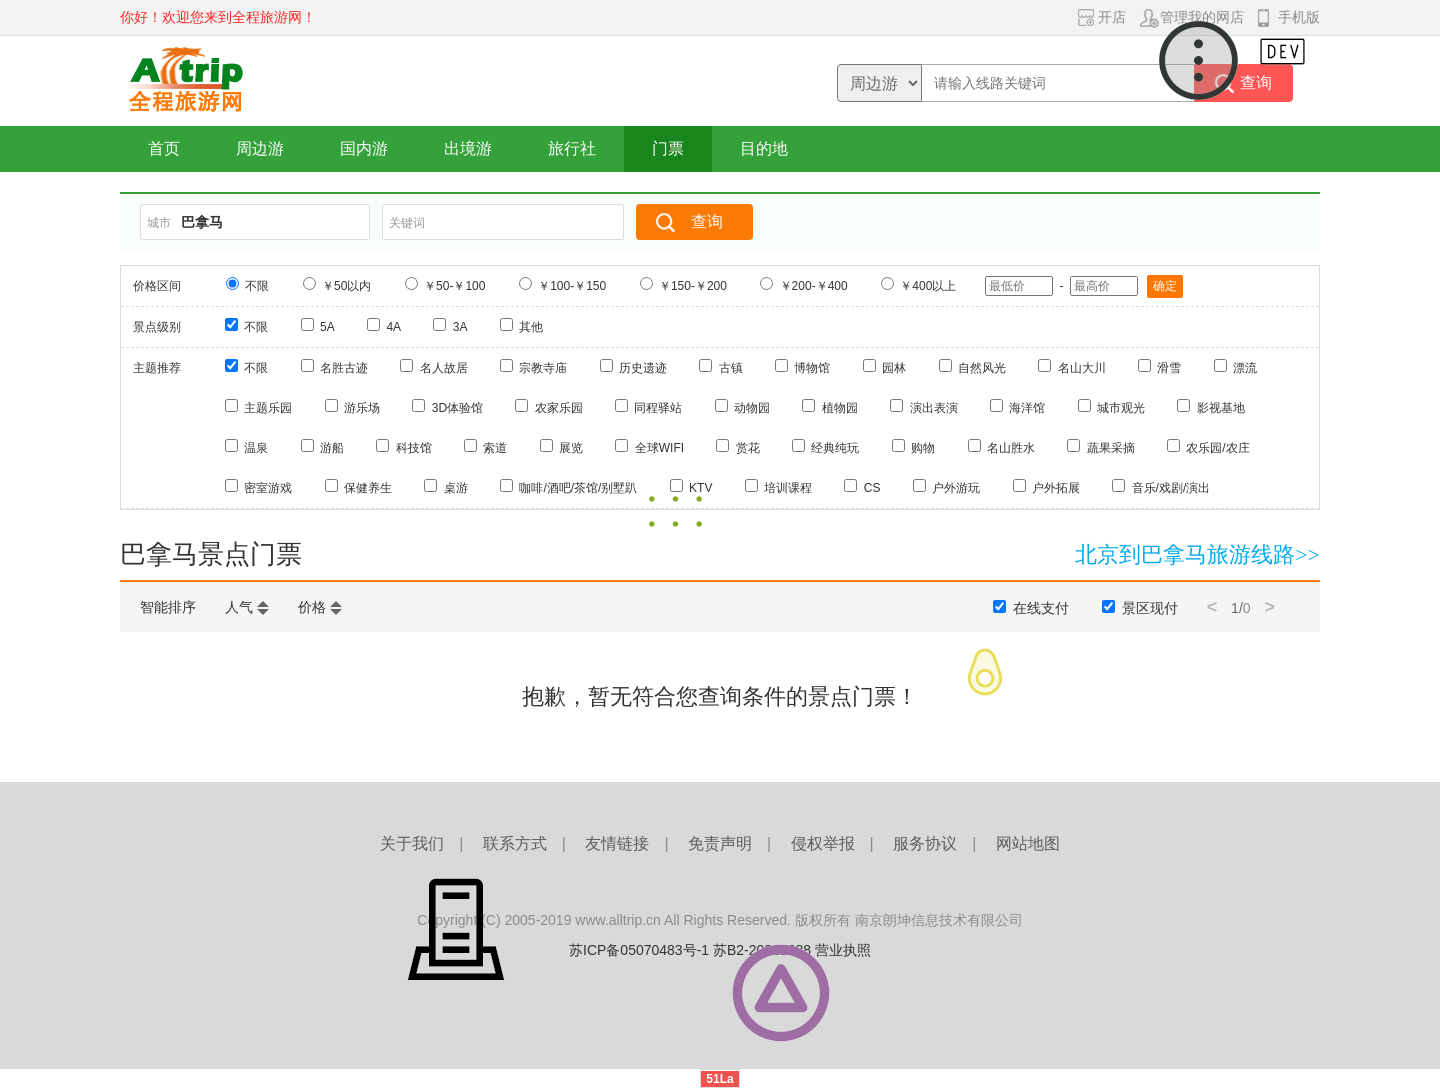 The height and width of the screenshot is (1088, 1440). What do you see at coordinates (456, 926) in the screenshot?
I see `view server environment settings` at bounding box center [456, 926].